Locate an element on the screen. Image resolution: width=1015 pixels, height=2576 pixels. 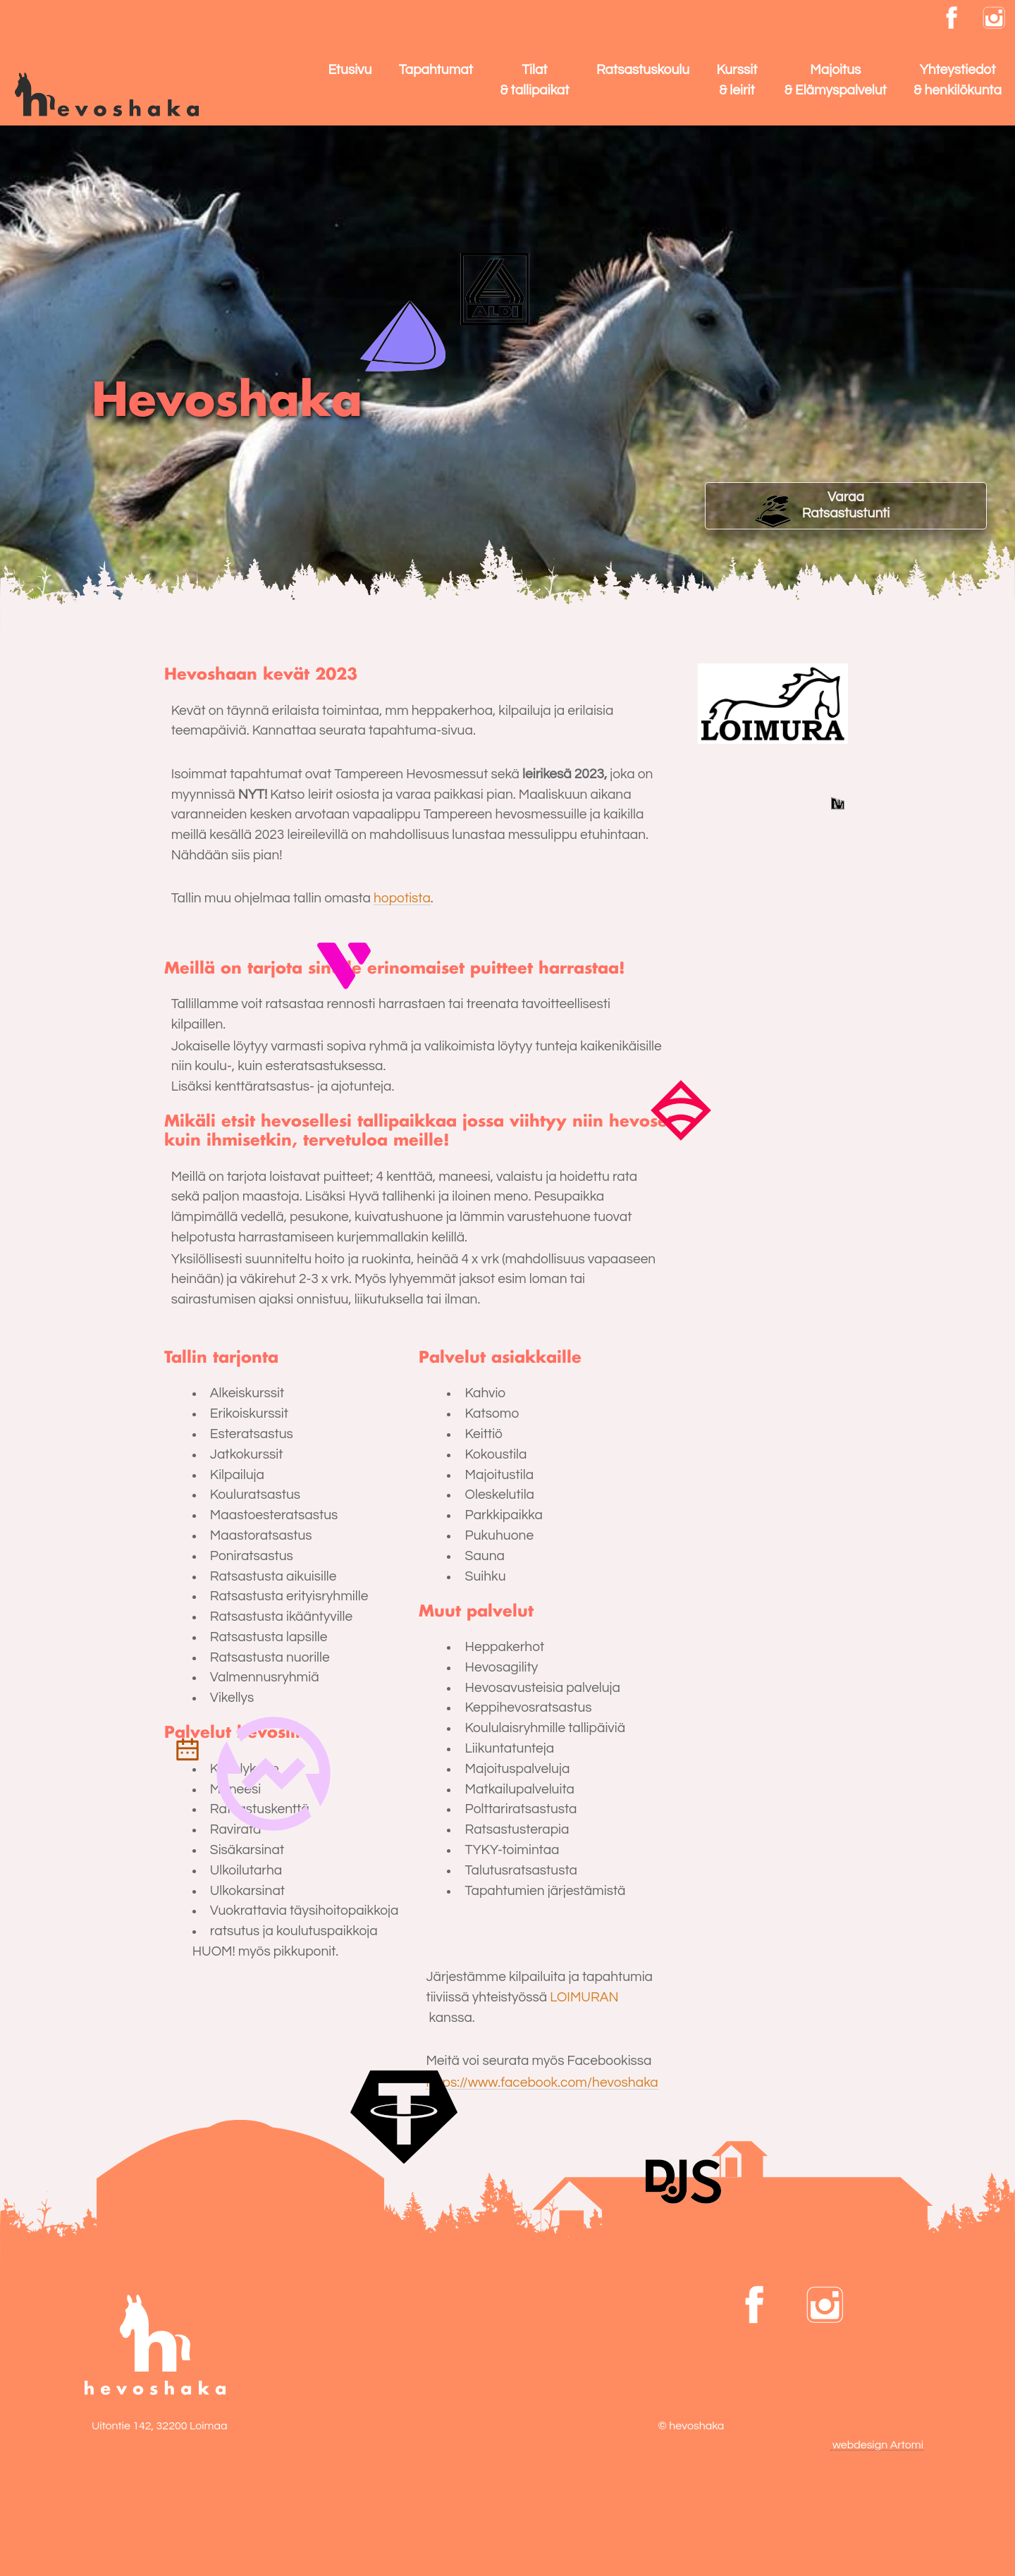
sensu monitoring platform logo is located at coordinates (681, 1110).